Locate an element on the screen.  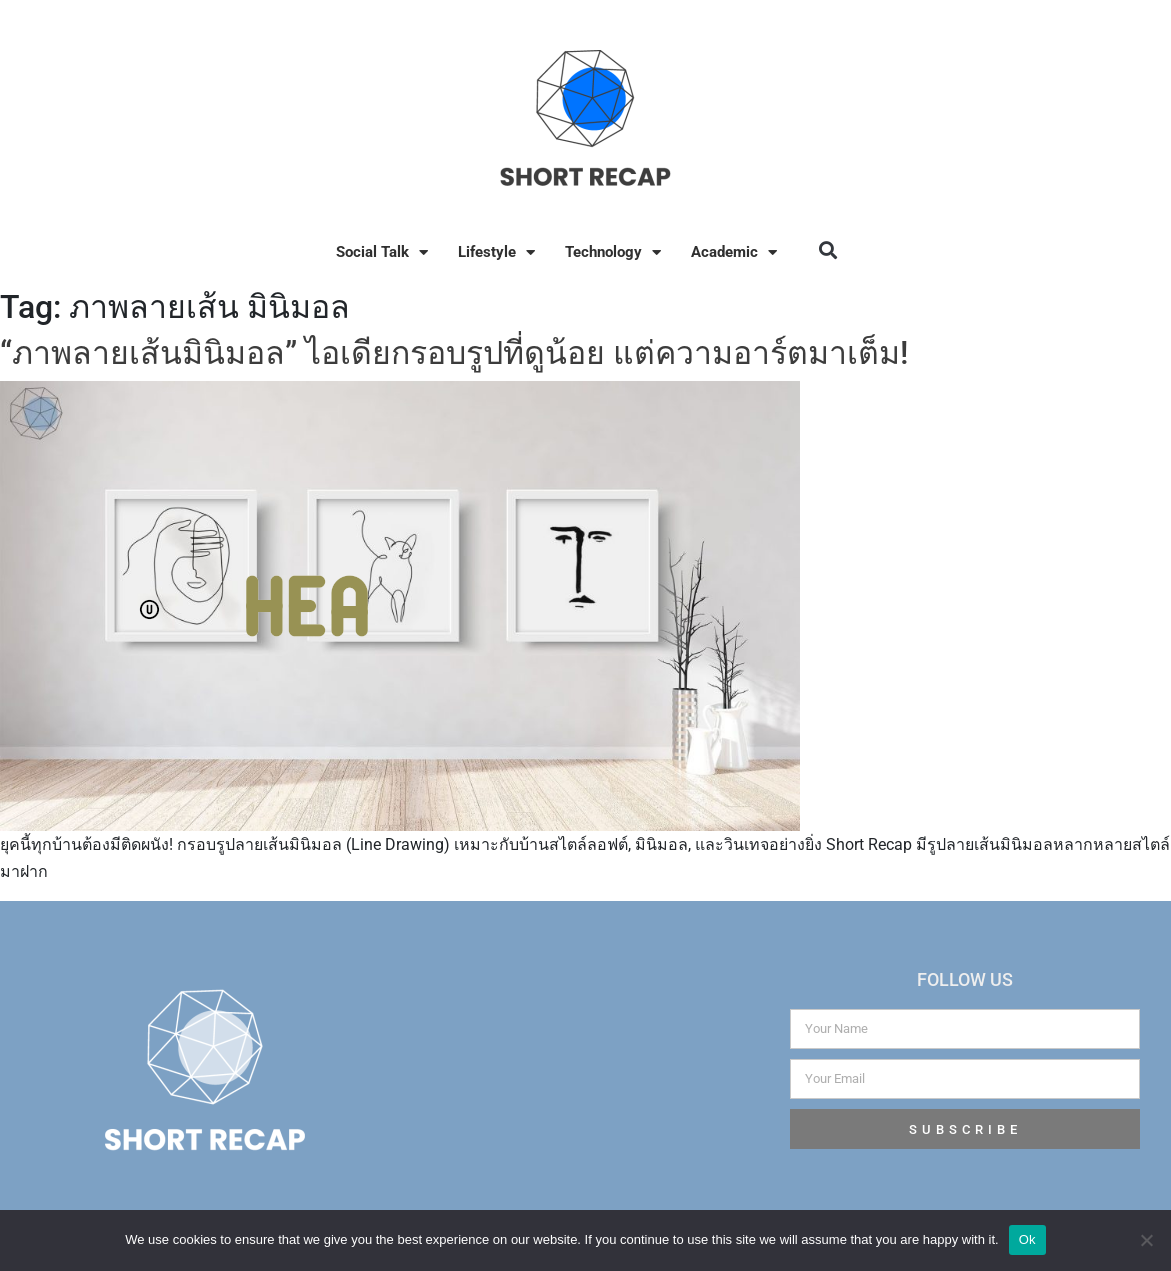
indicates an unread item or status is located at coordinates (149, 609).